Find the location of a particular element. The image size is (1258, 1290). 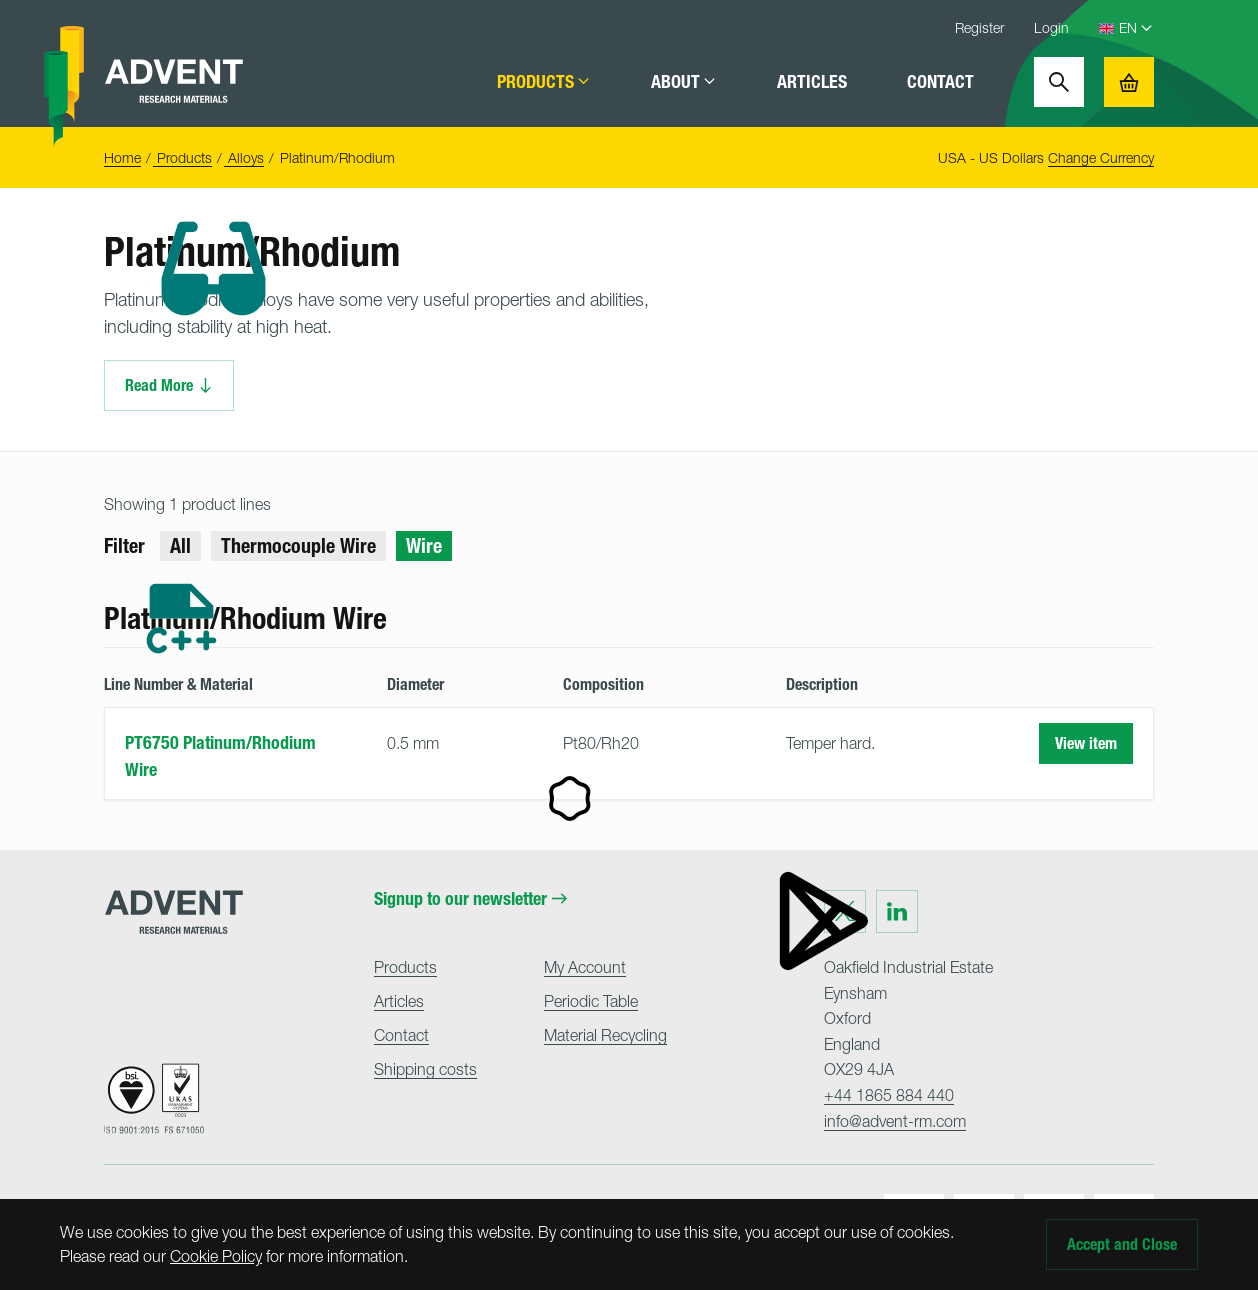

open google play store is located at coordinates (824, 921).